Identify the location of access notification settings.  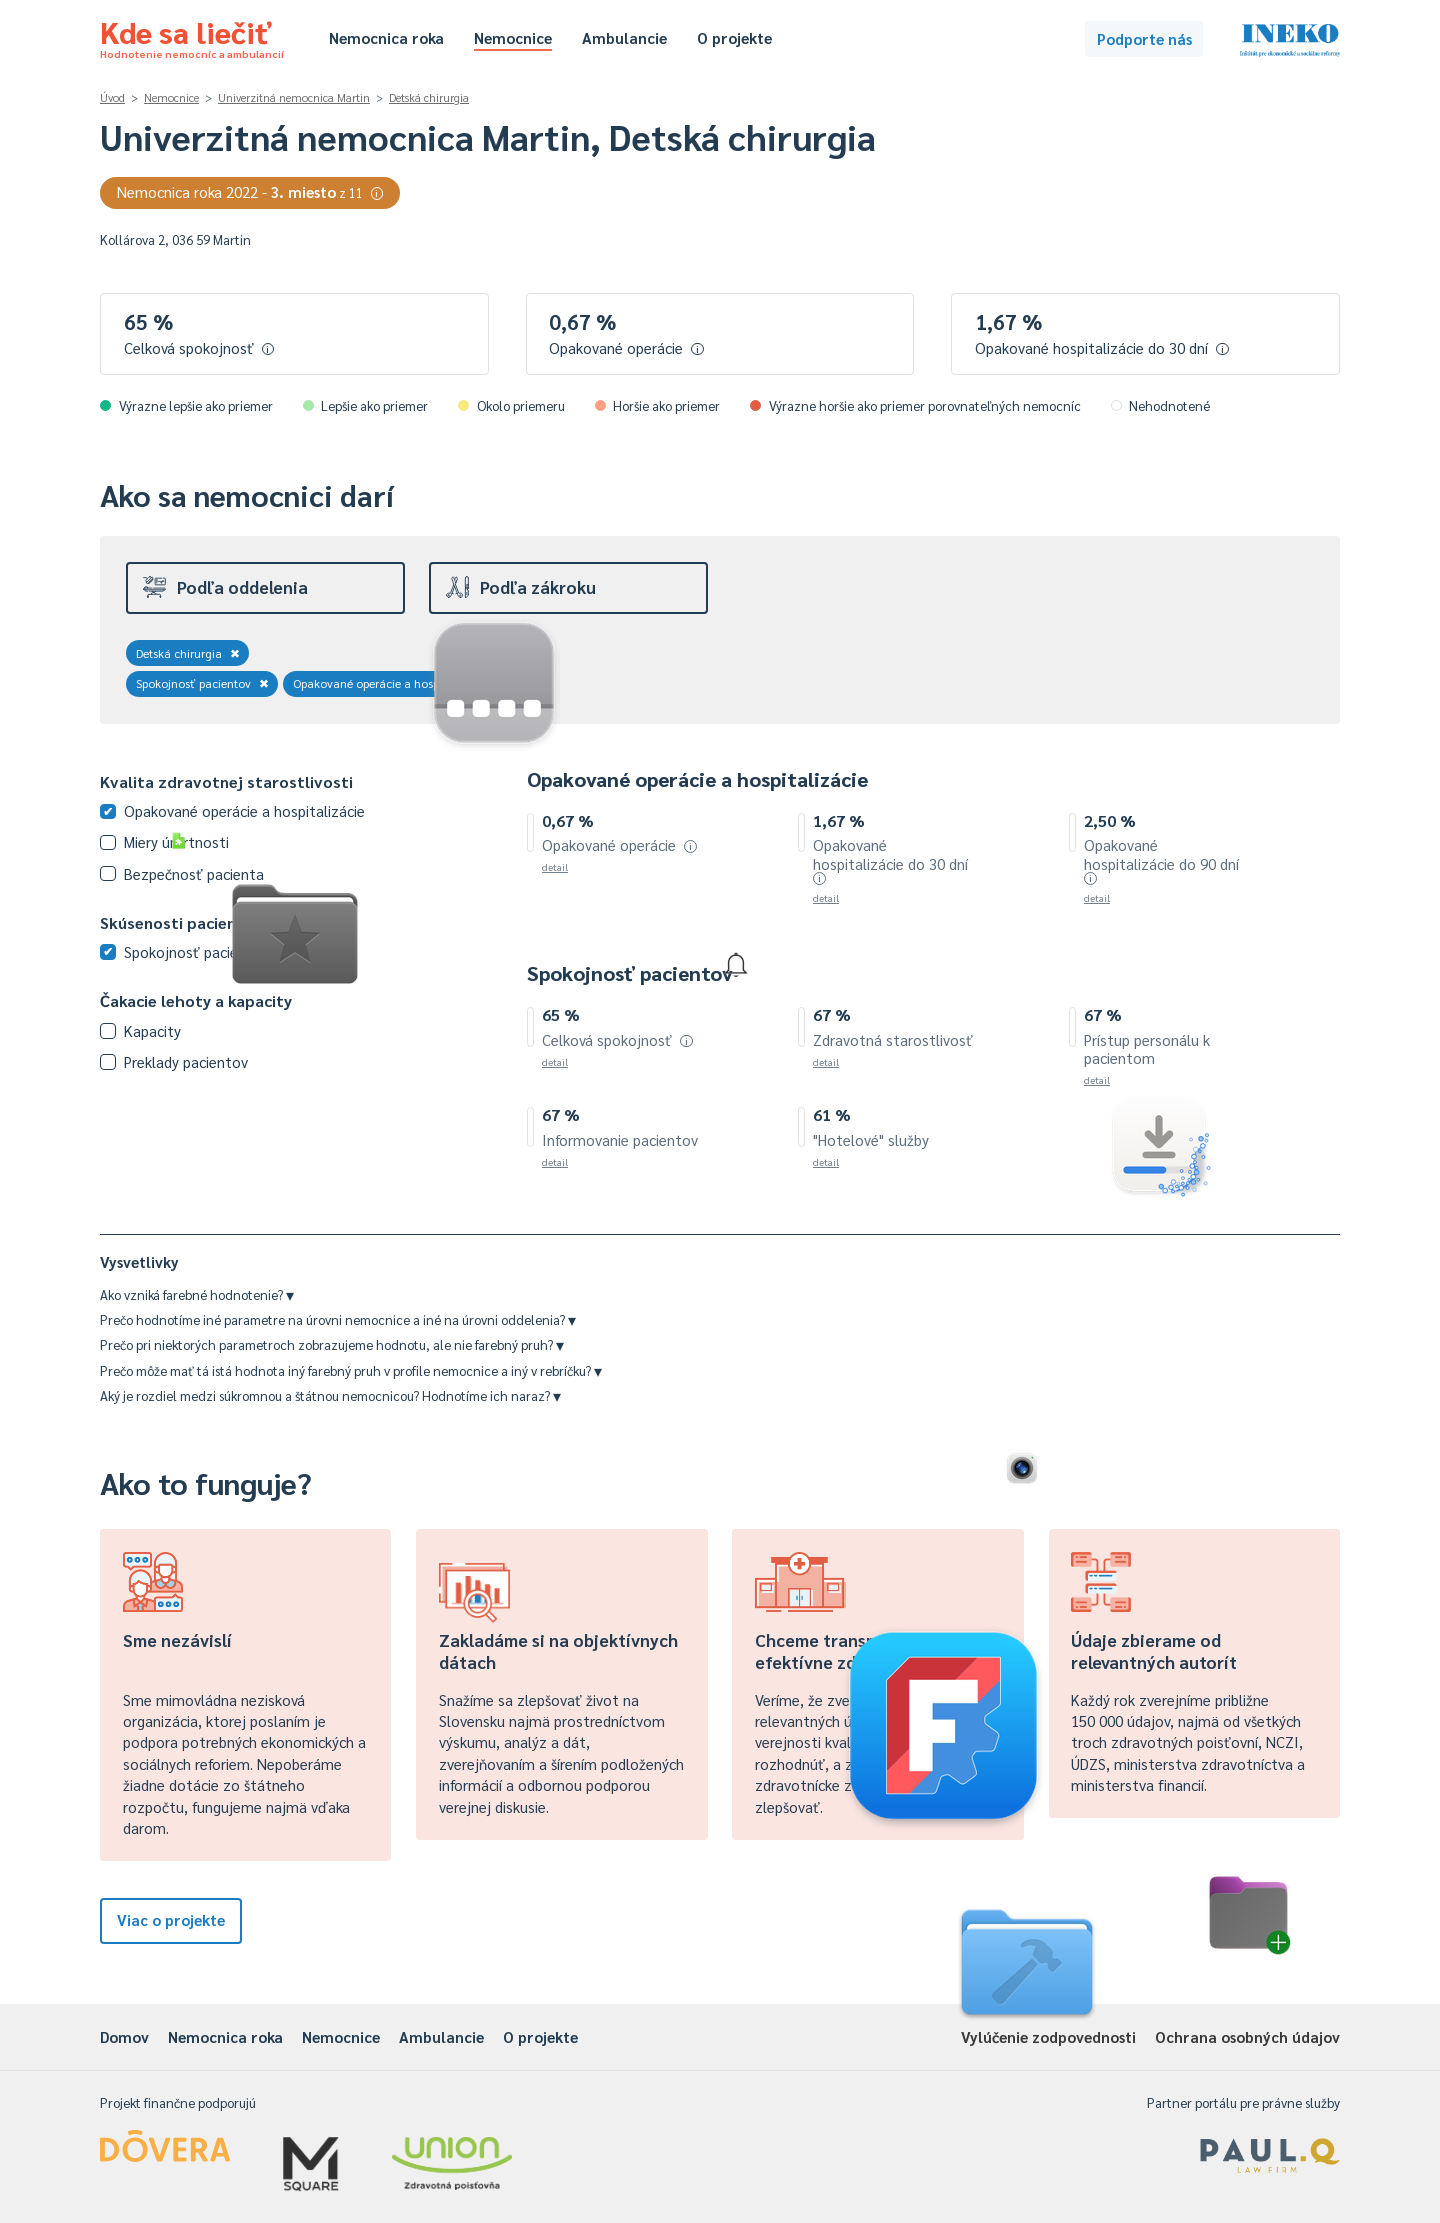
(736, 964).